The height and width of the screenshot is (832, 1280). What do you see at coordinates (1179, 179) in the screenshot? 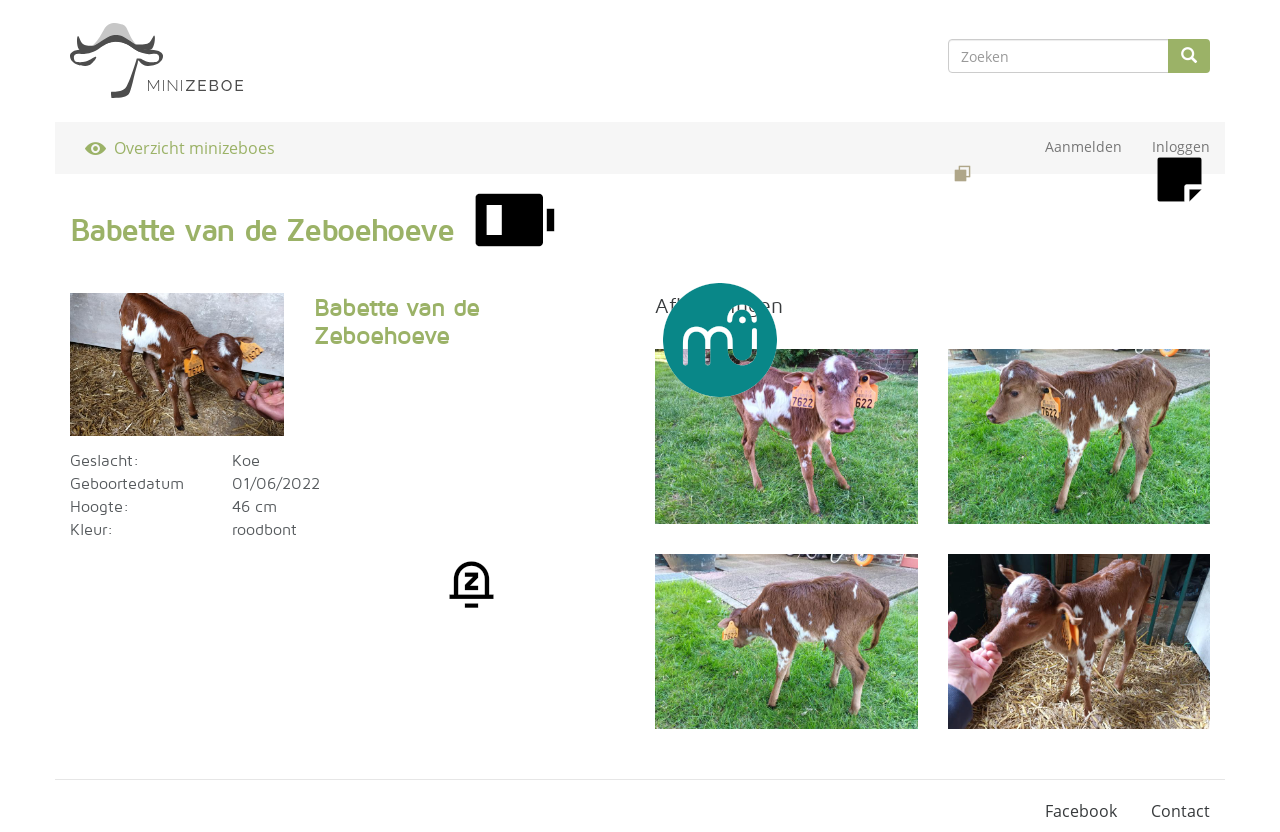
I see `create a new sticky note` at bounding box center [1179, 179].